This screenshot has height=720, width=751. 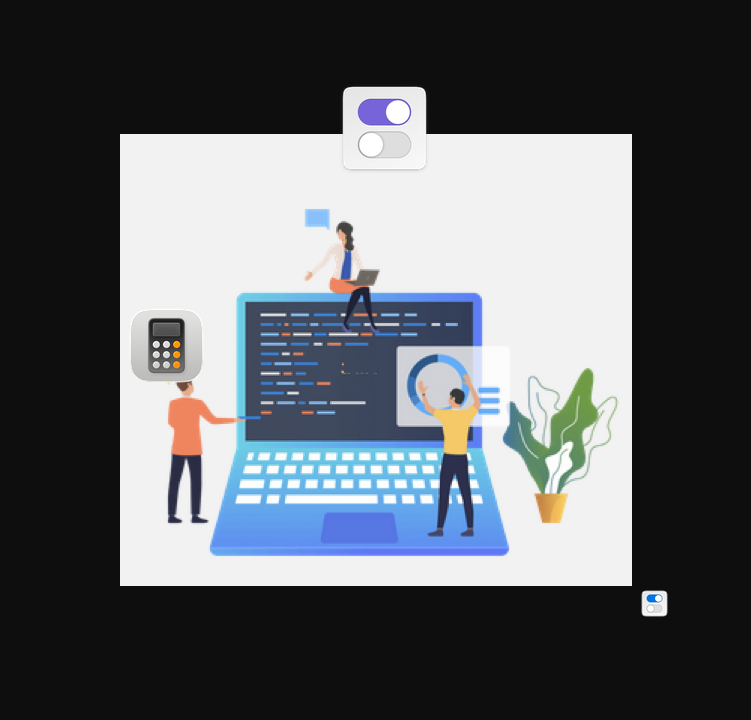 I want to click on open the calculator app, so click(x=166, y=345).